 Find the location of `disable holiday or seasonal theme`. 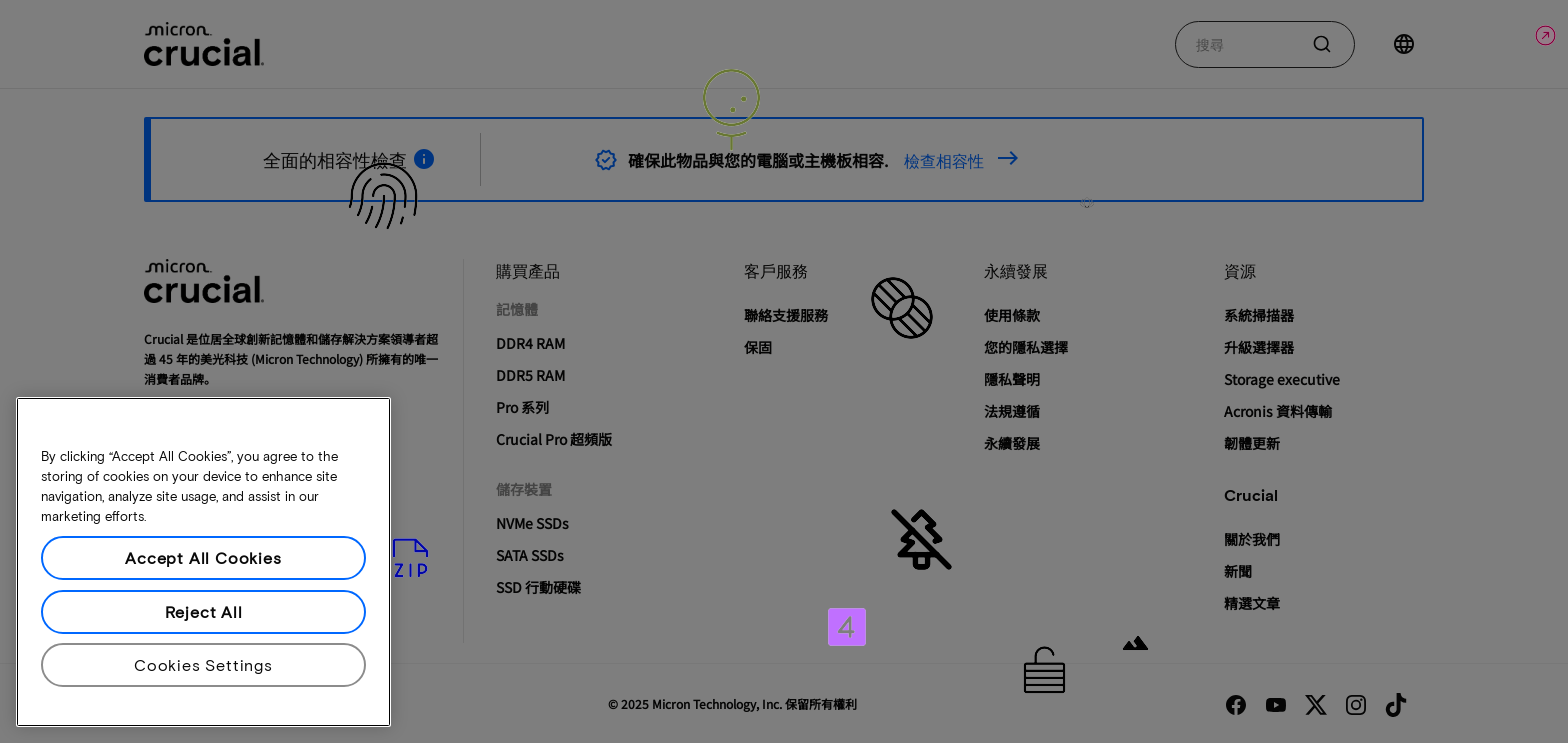

disable holiday or seasonal theme is located at coordinates (921, 539).